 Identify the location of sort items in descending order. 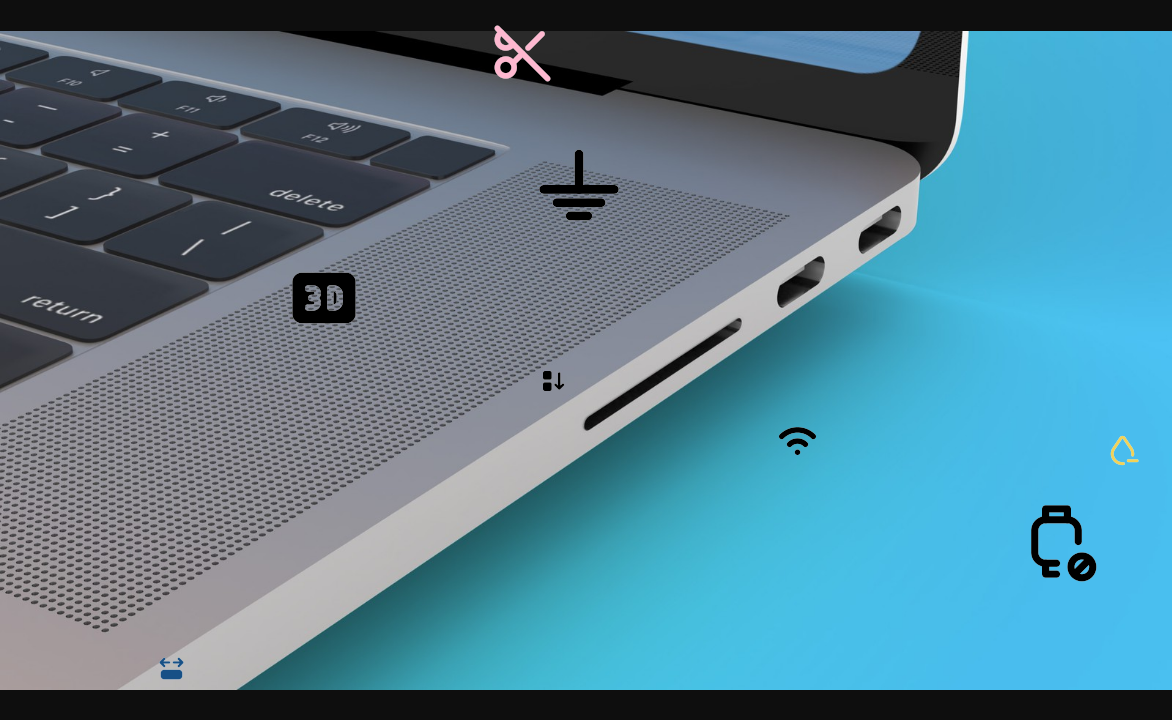
(553, 381).